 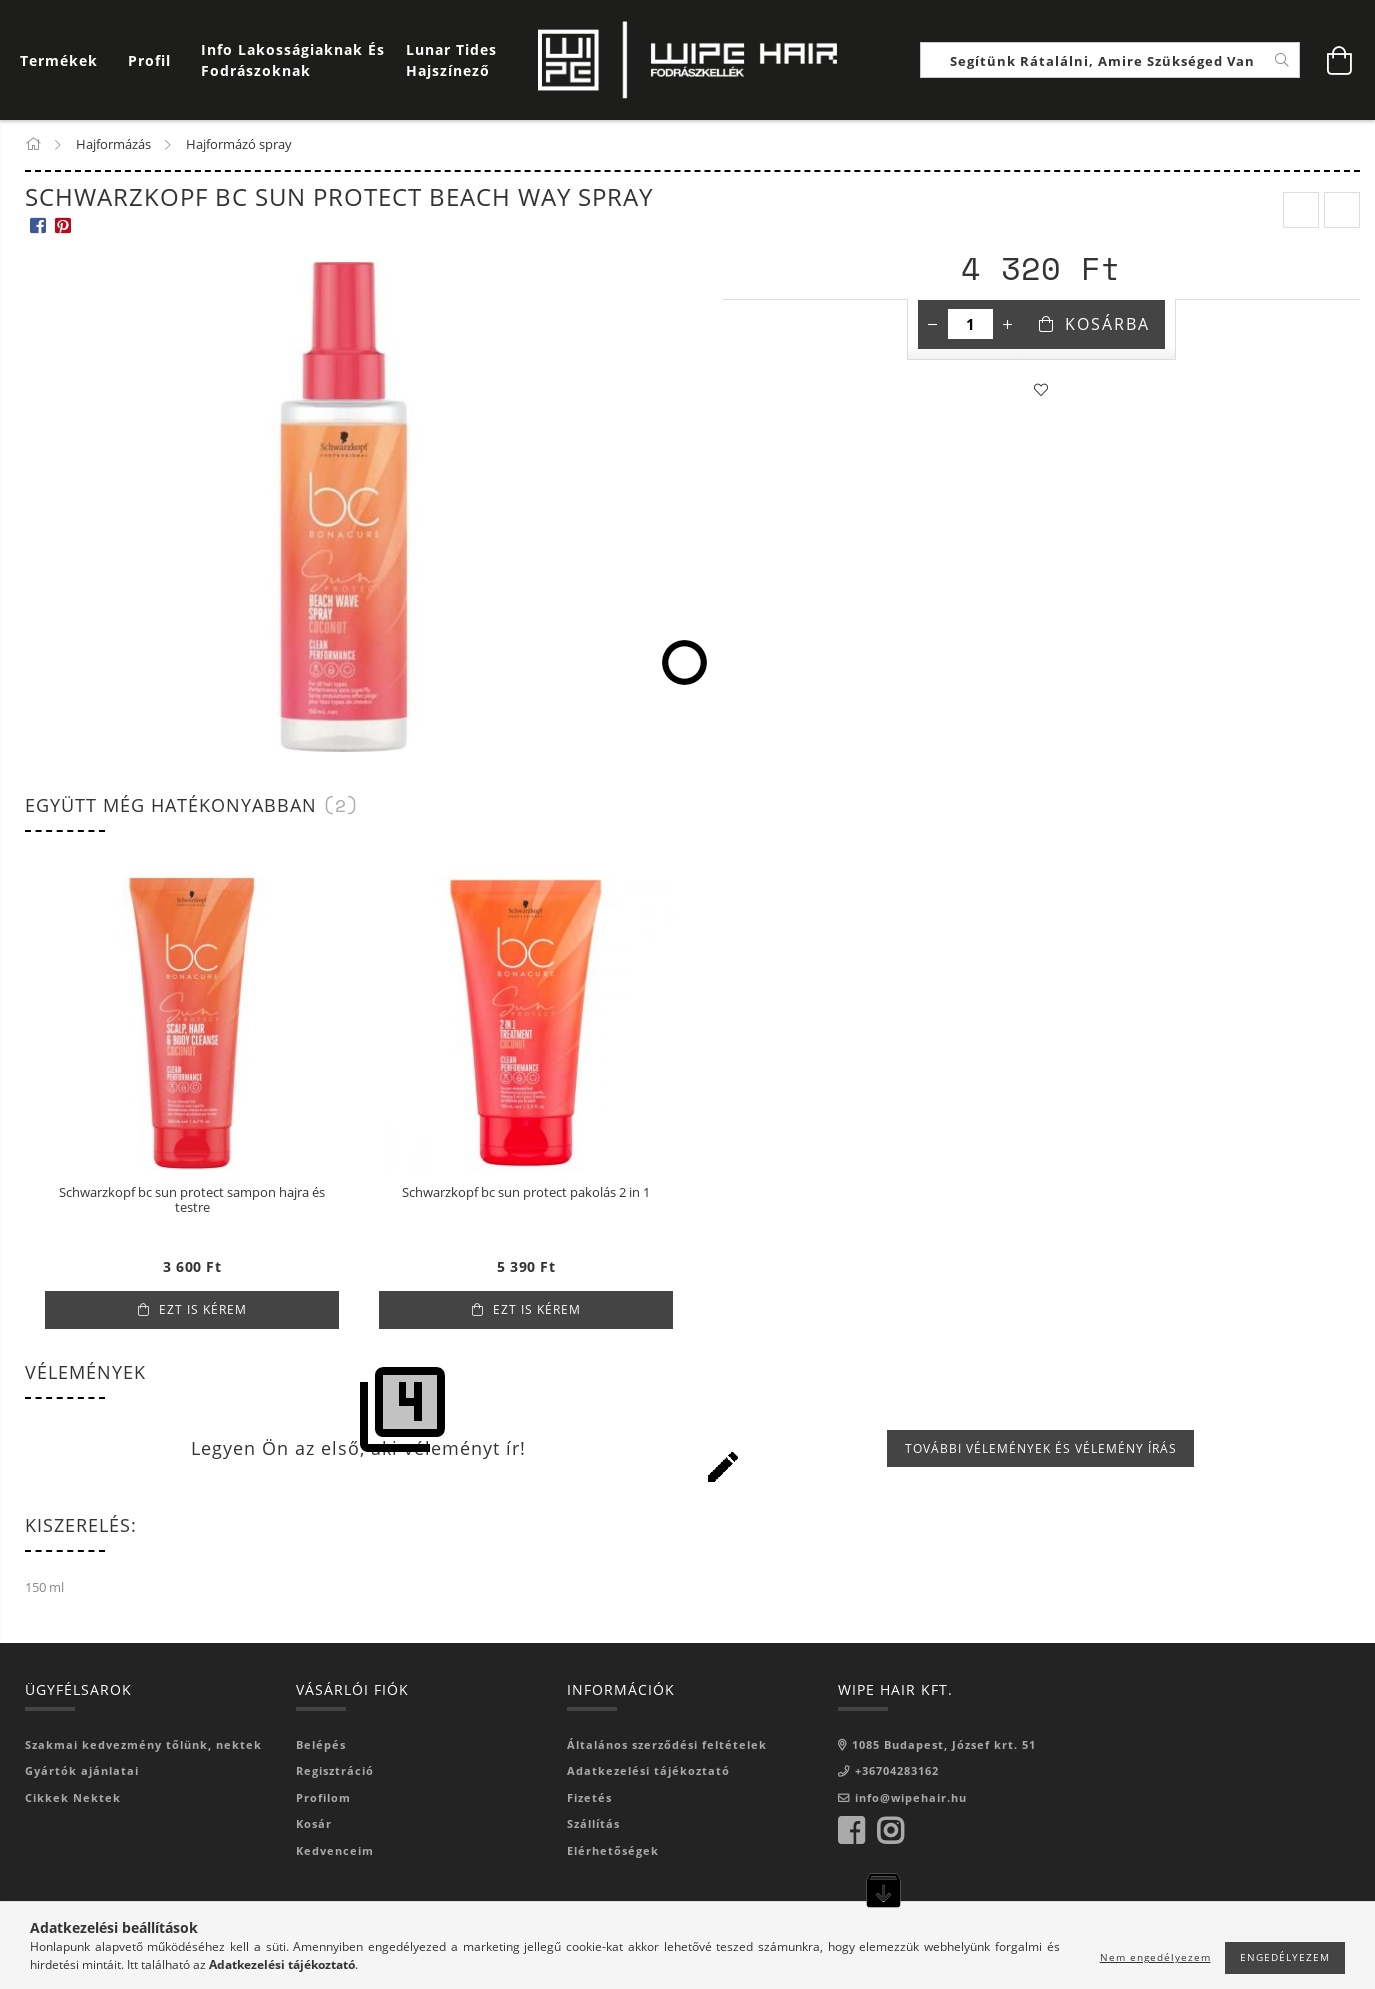 What do you see at coordinates (684, 662) in the screenshot?
I see `indicates an unread item or notification` at bounding box center [684, 662].